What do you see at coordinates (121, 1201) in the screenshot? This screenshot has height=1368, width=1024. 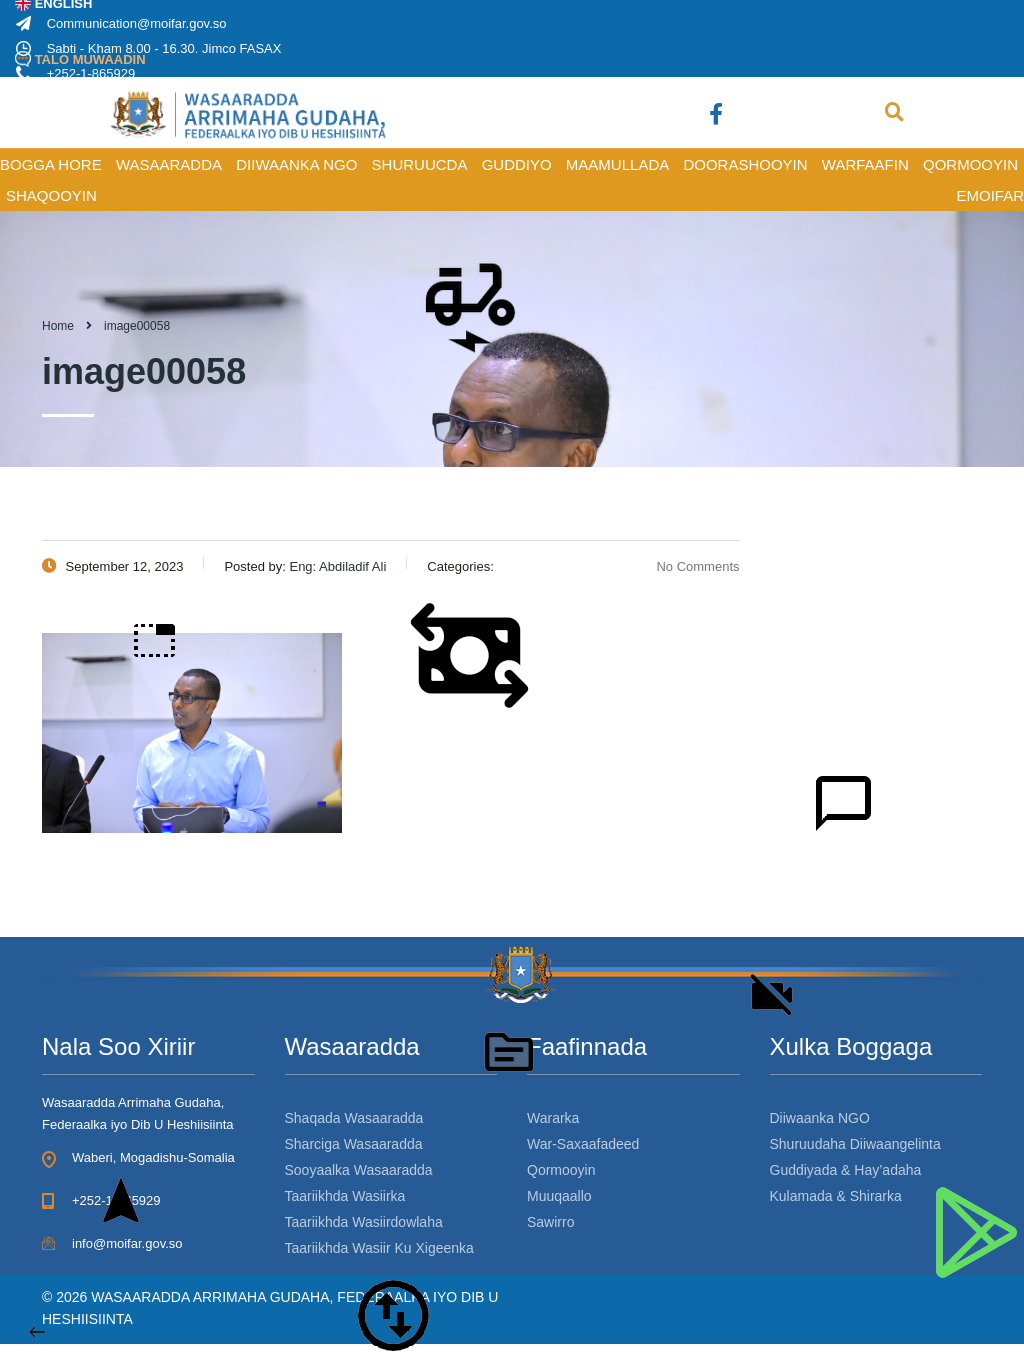 I see `start navigation to destination` at bounding box center [121, 1201].